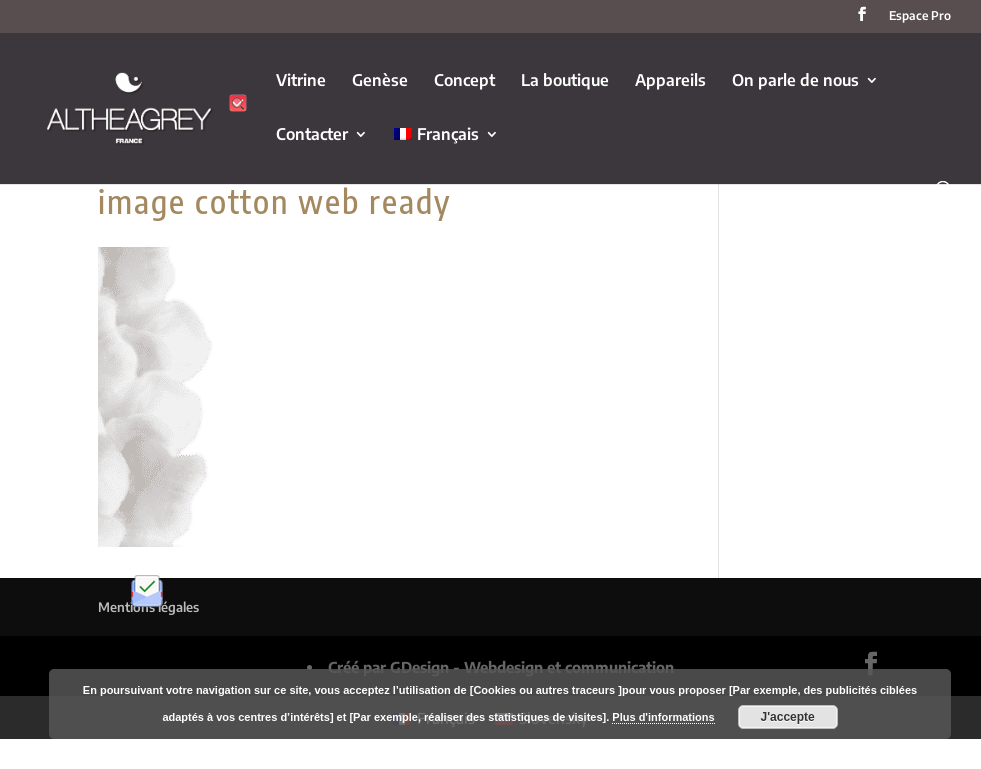 Image resolution: width=981 pixels, height=769 pixels. I want to click on mark email as not junk or spam, so click(147, 592).